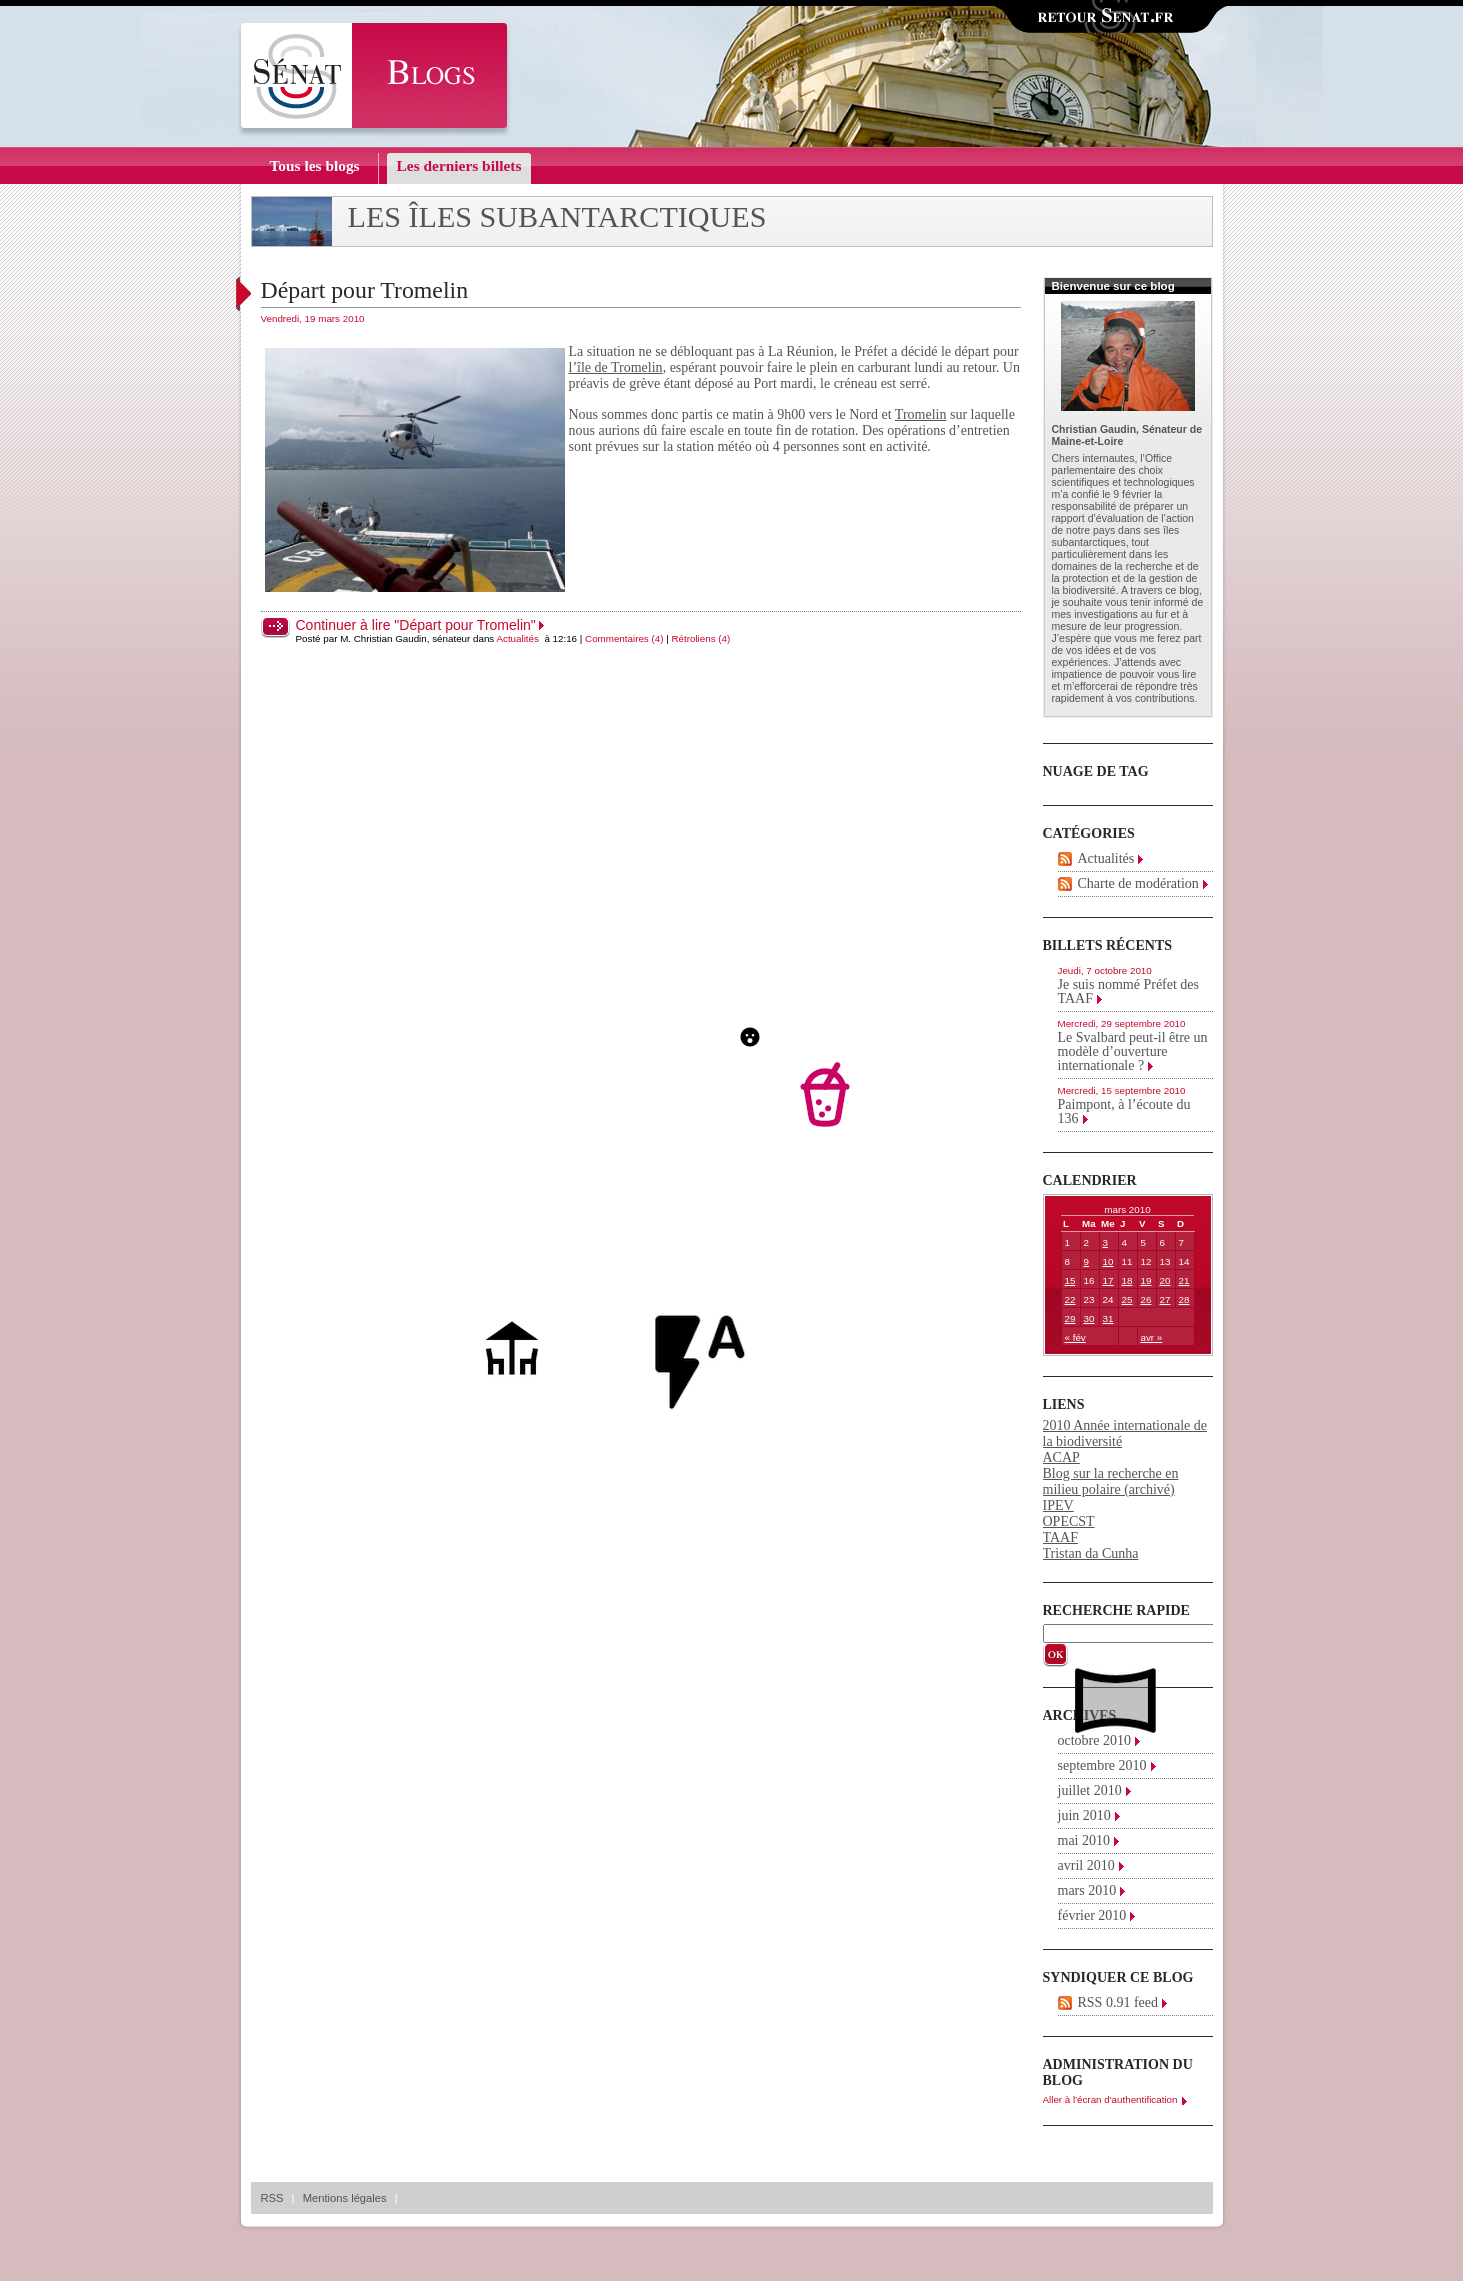 The image size is (1463, 2281). What do you see at coordinates (1115, 1700) in the screenshot?
I see `switch to panorama photo mode` at bounding box center [1115, 1700].